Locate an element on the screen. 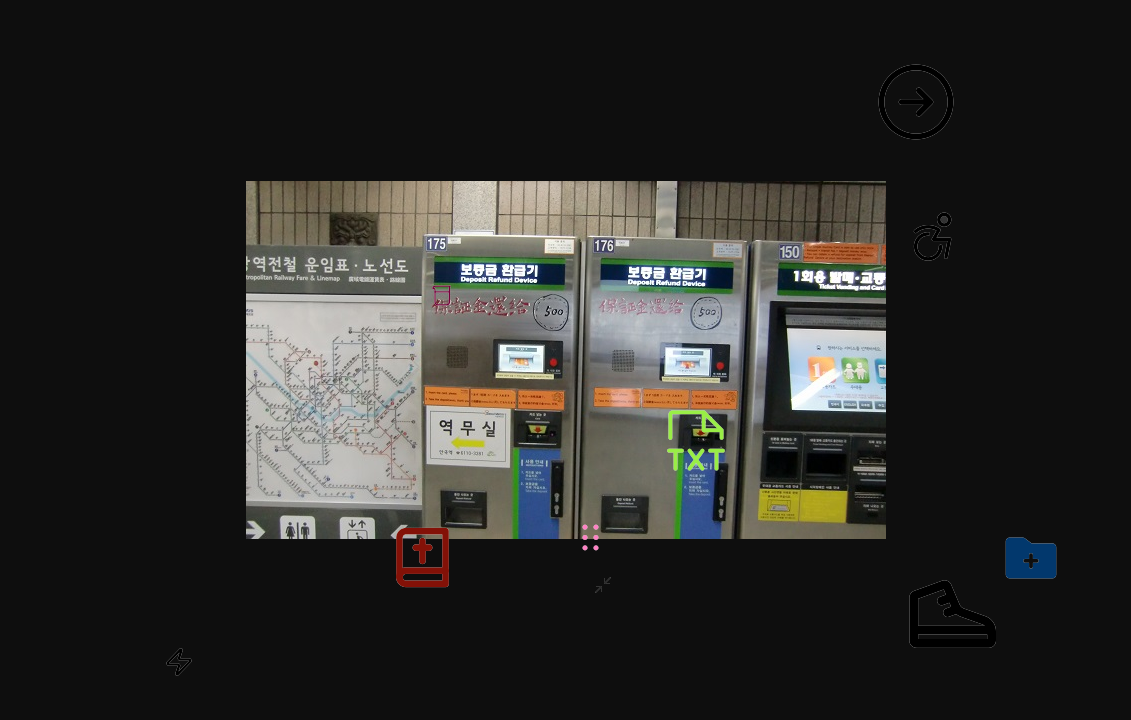 Image resolution: width=1131 pixels, height=720 pixels. create a new folder is located at coordinates (1031, 557).